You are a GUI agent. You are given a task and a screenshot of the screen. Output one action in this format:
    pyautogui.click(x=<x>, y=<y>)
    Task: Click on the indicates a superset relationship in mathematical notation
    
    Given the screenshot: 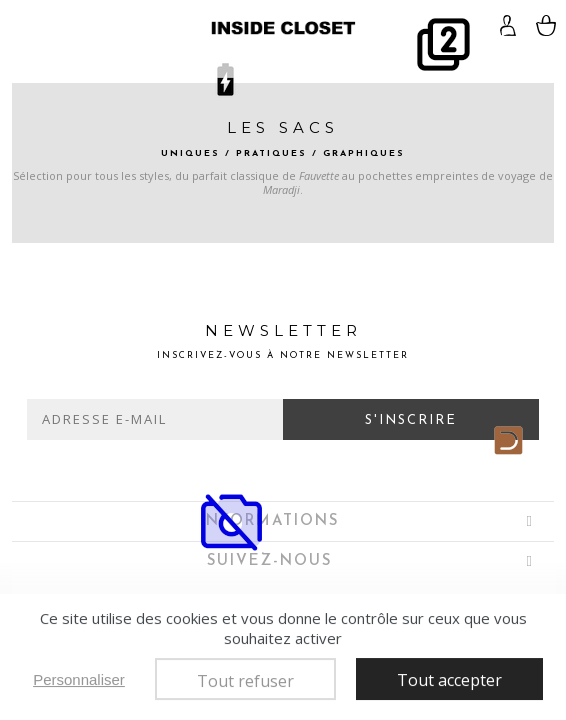 What is the action you would take?
    pyautogui.click(x=508, y=440)
    